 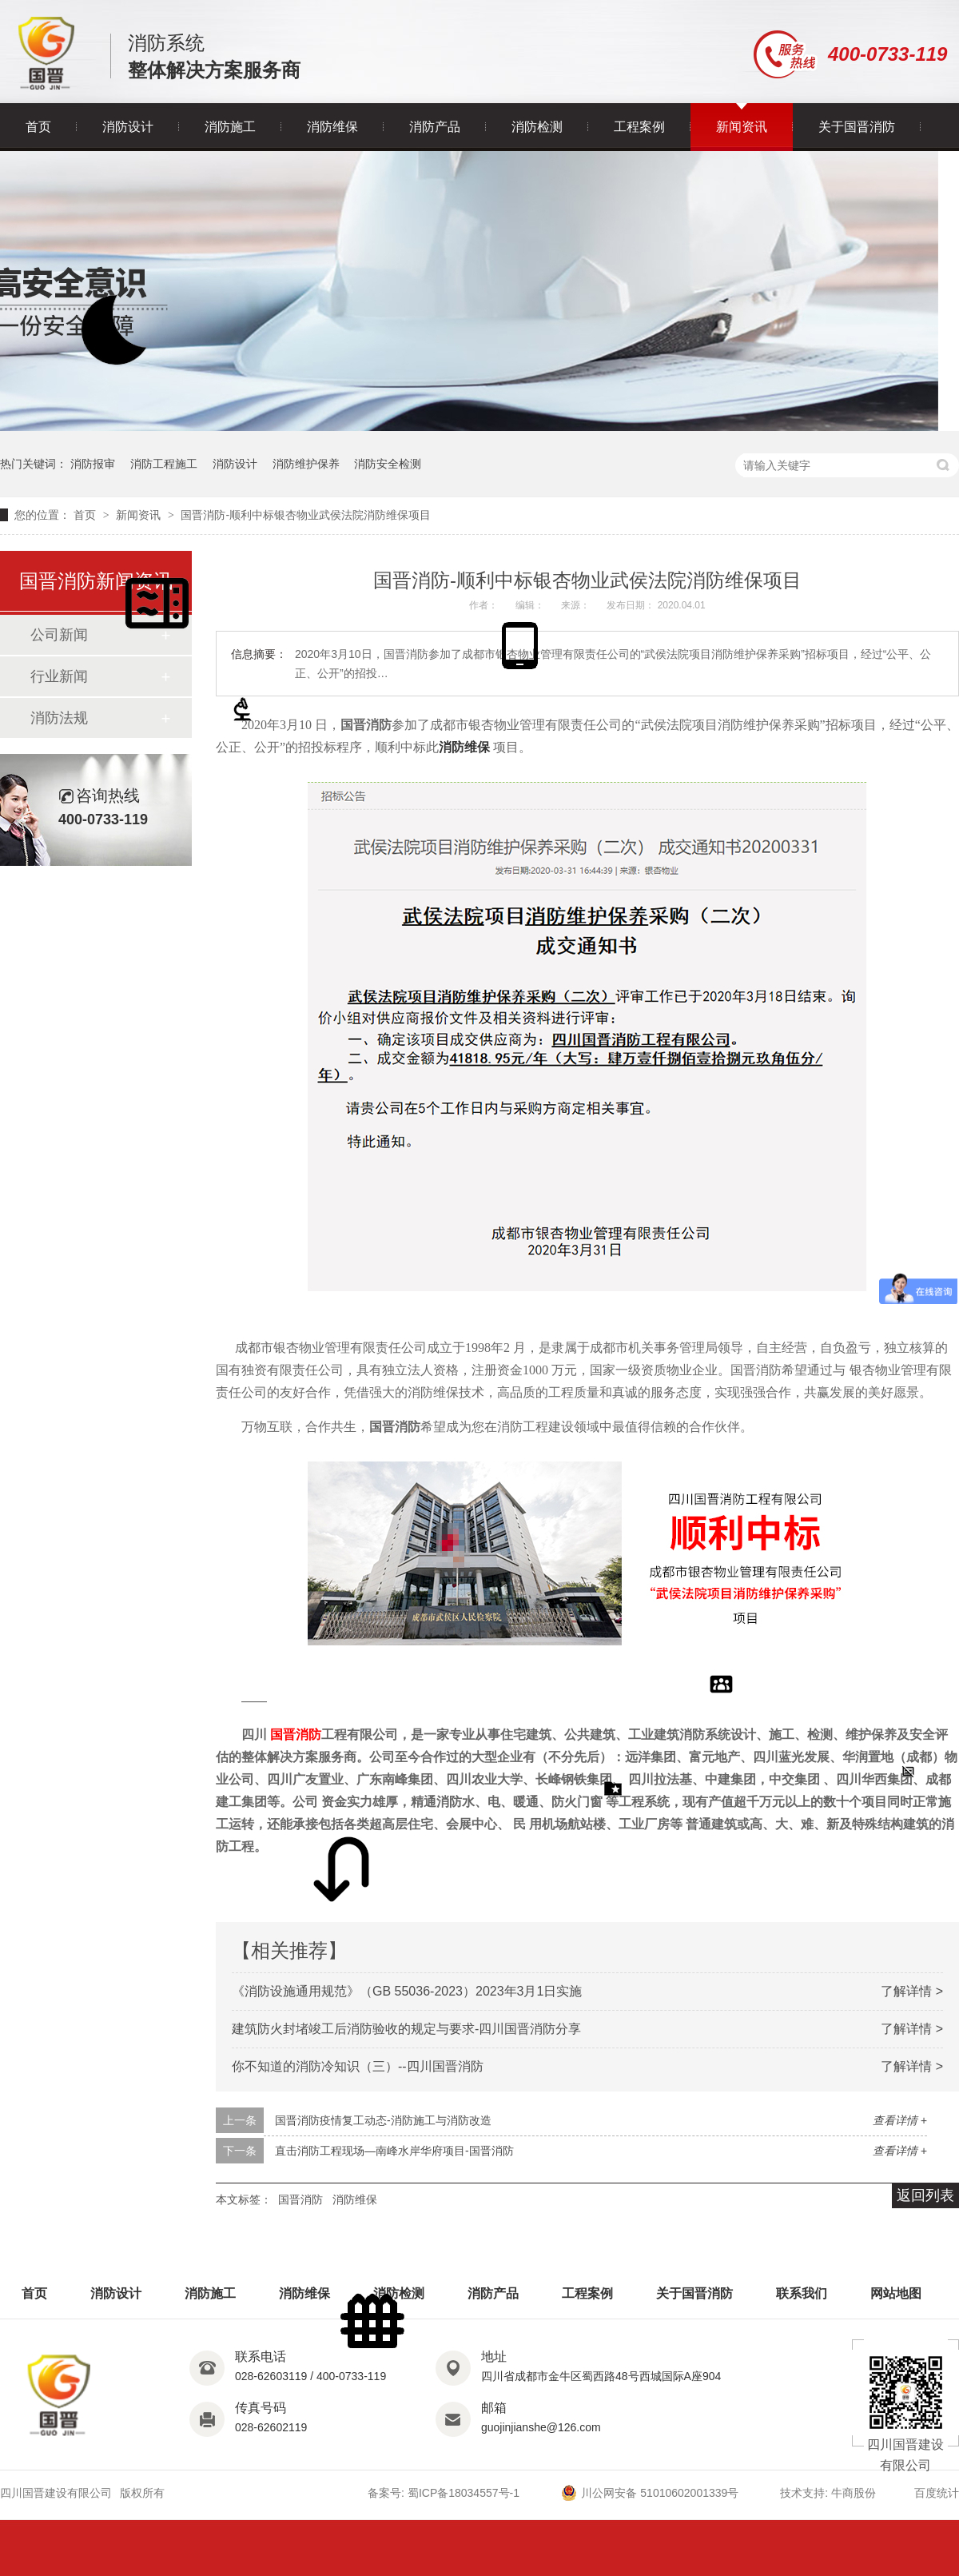 What do you see at coordinates (908, 1771) in the screenshot?
I see `turn off subtitles or closed captions` at bounding box center [908, 1771].